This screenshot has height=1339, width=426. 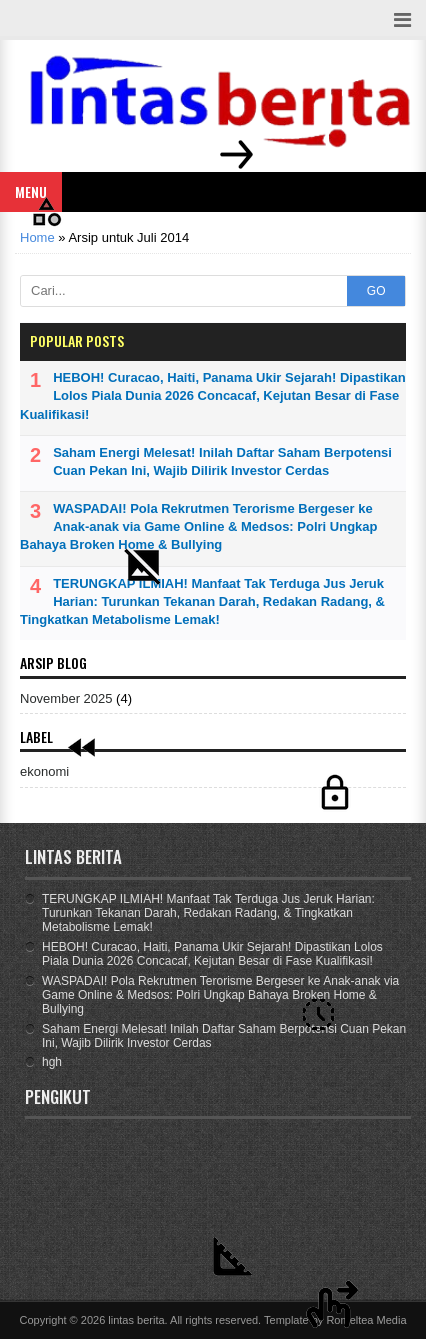 I want to click on swipe right to continue or proceed, so click(x=330, y=1306).